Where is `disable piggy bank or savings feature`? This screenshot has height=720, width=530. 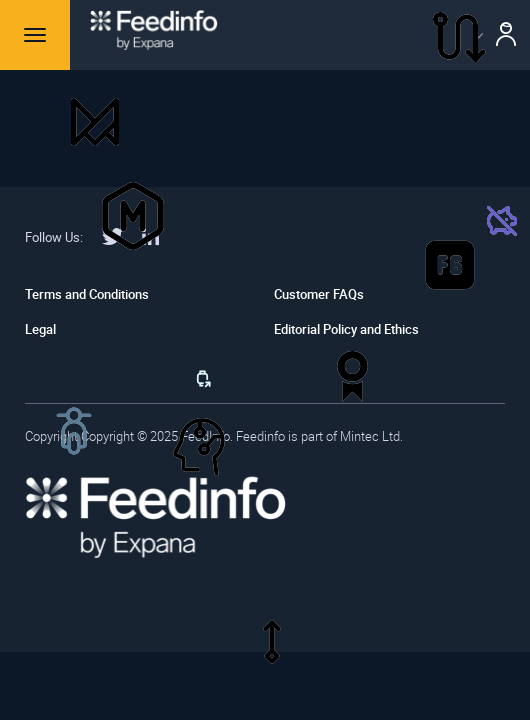 disable piggy bank or savings feature is located at coordinates (502, 221).